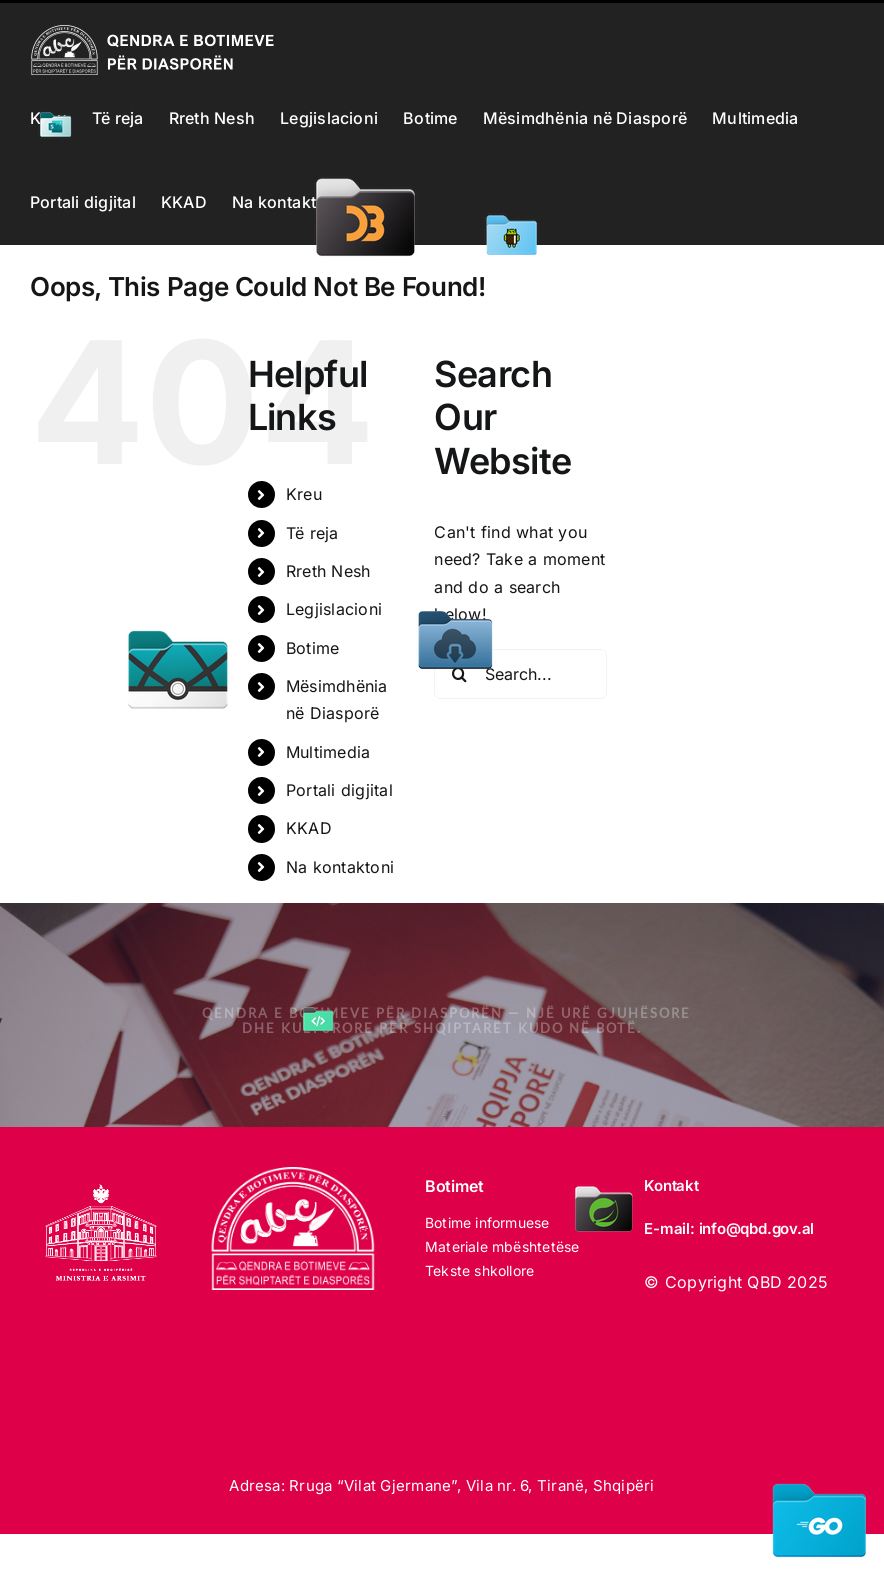 The height and width of the screenshot is (1588, 884). I want to click on folder containing android app files, so click(511, 236).